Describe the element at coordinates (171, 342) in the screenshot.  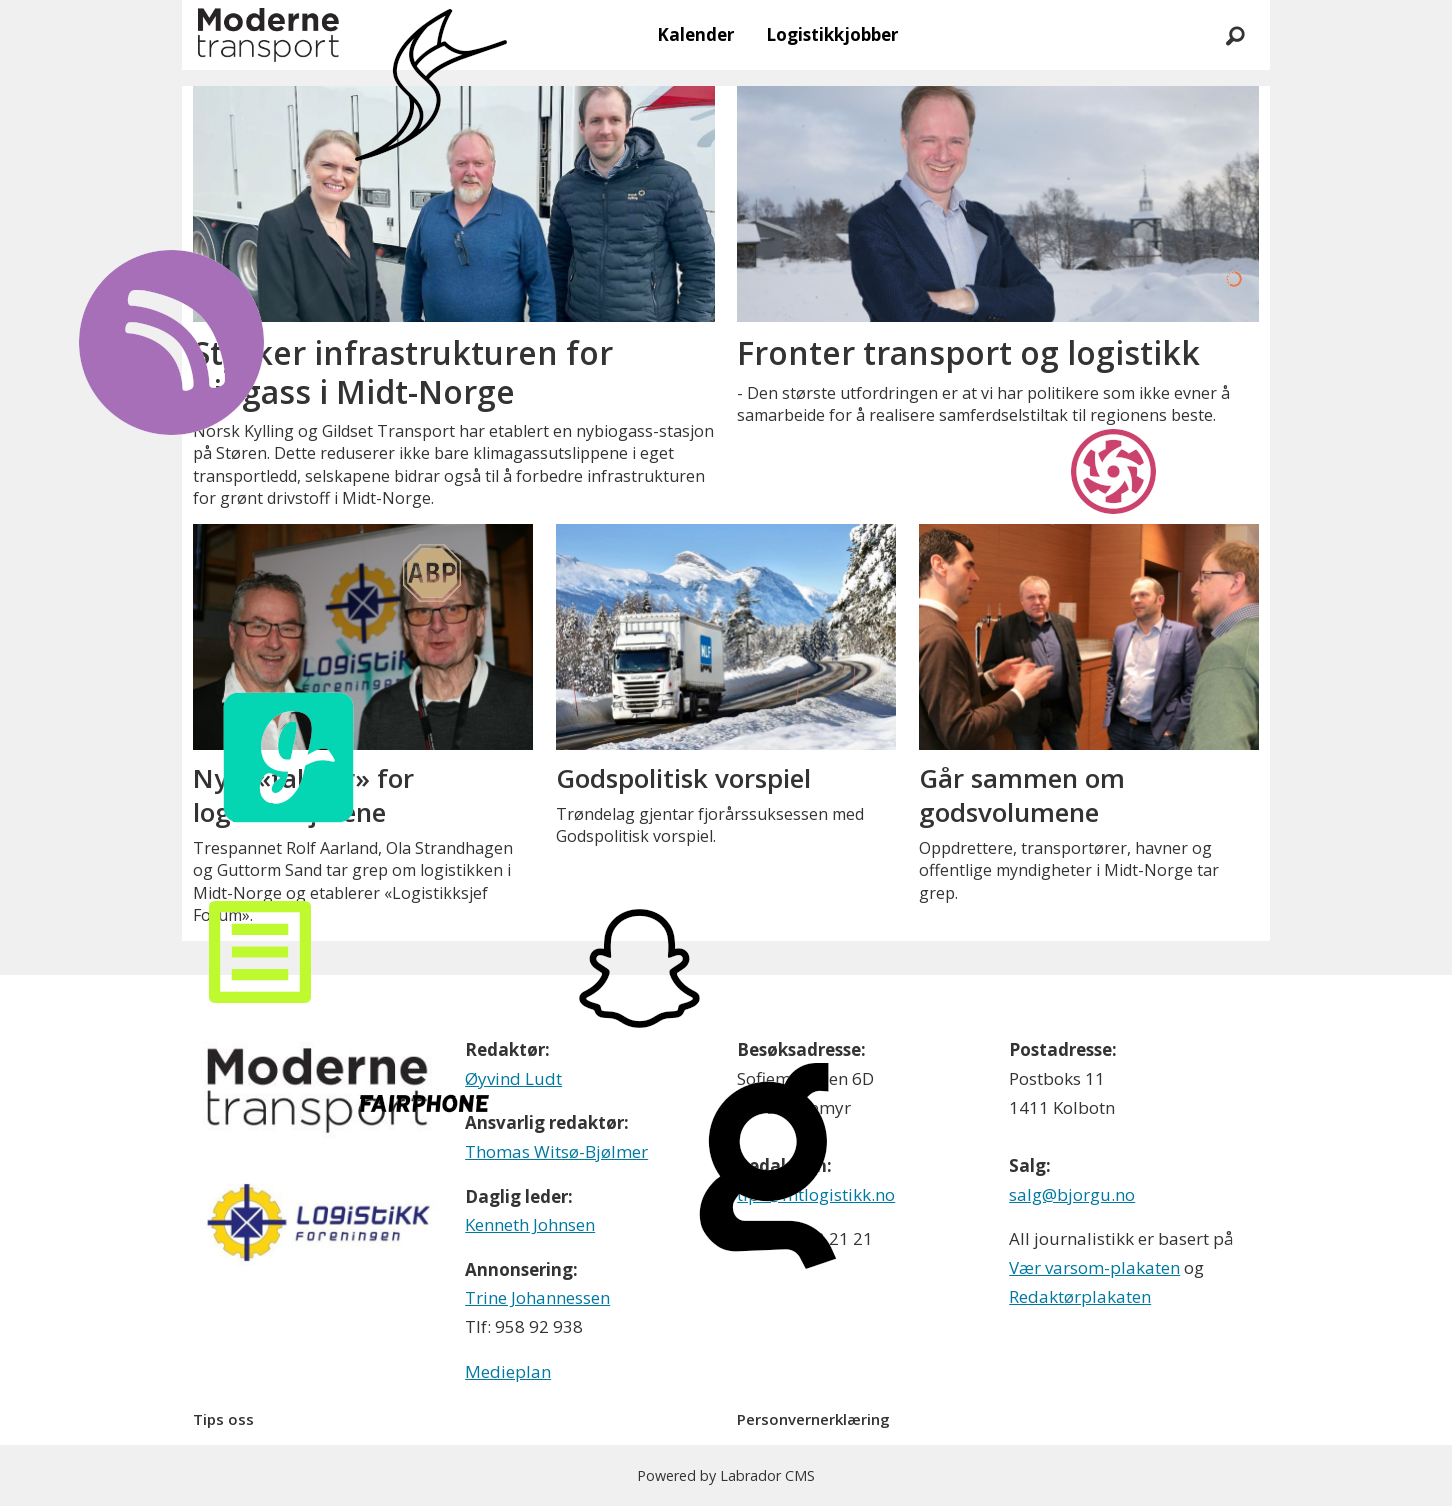
I see `visit hearthis.at music streaming platform` at that location.